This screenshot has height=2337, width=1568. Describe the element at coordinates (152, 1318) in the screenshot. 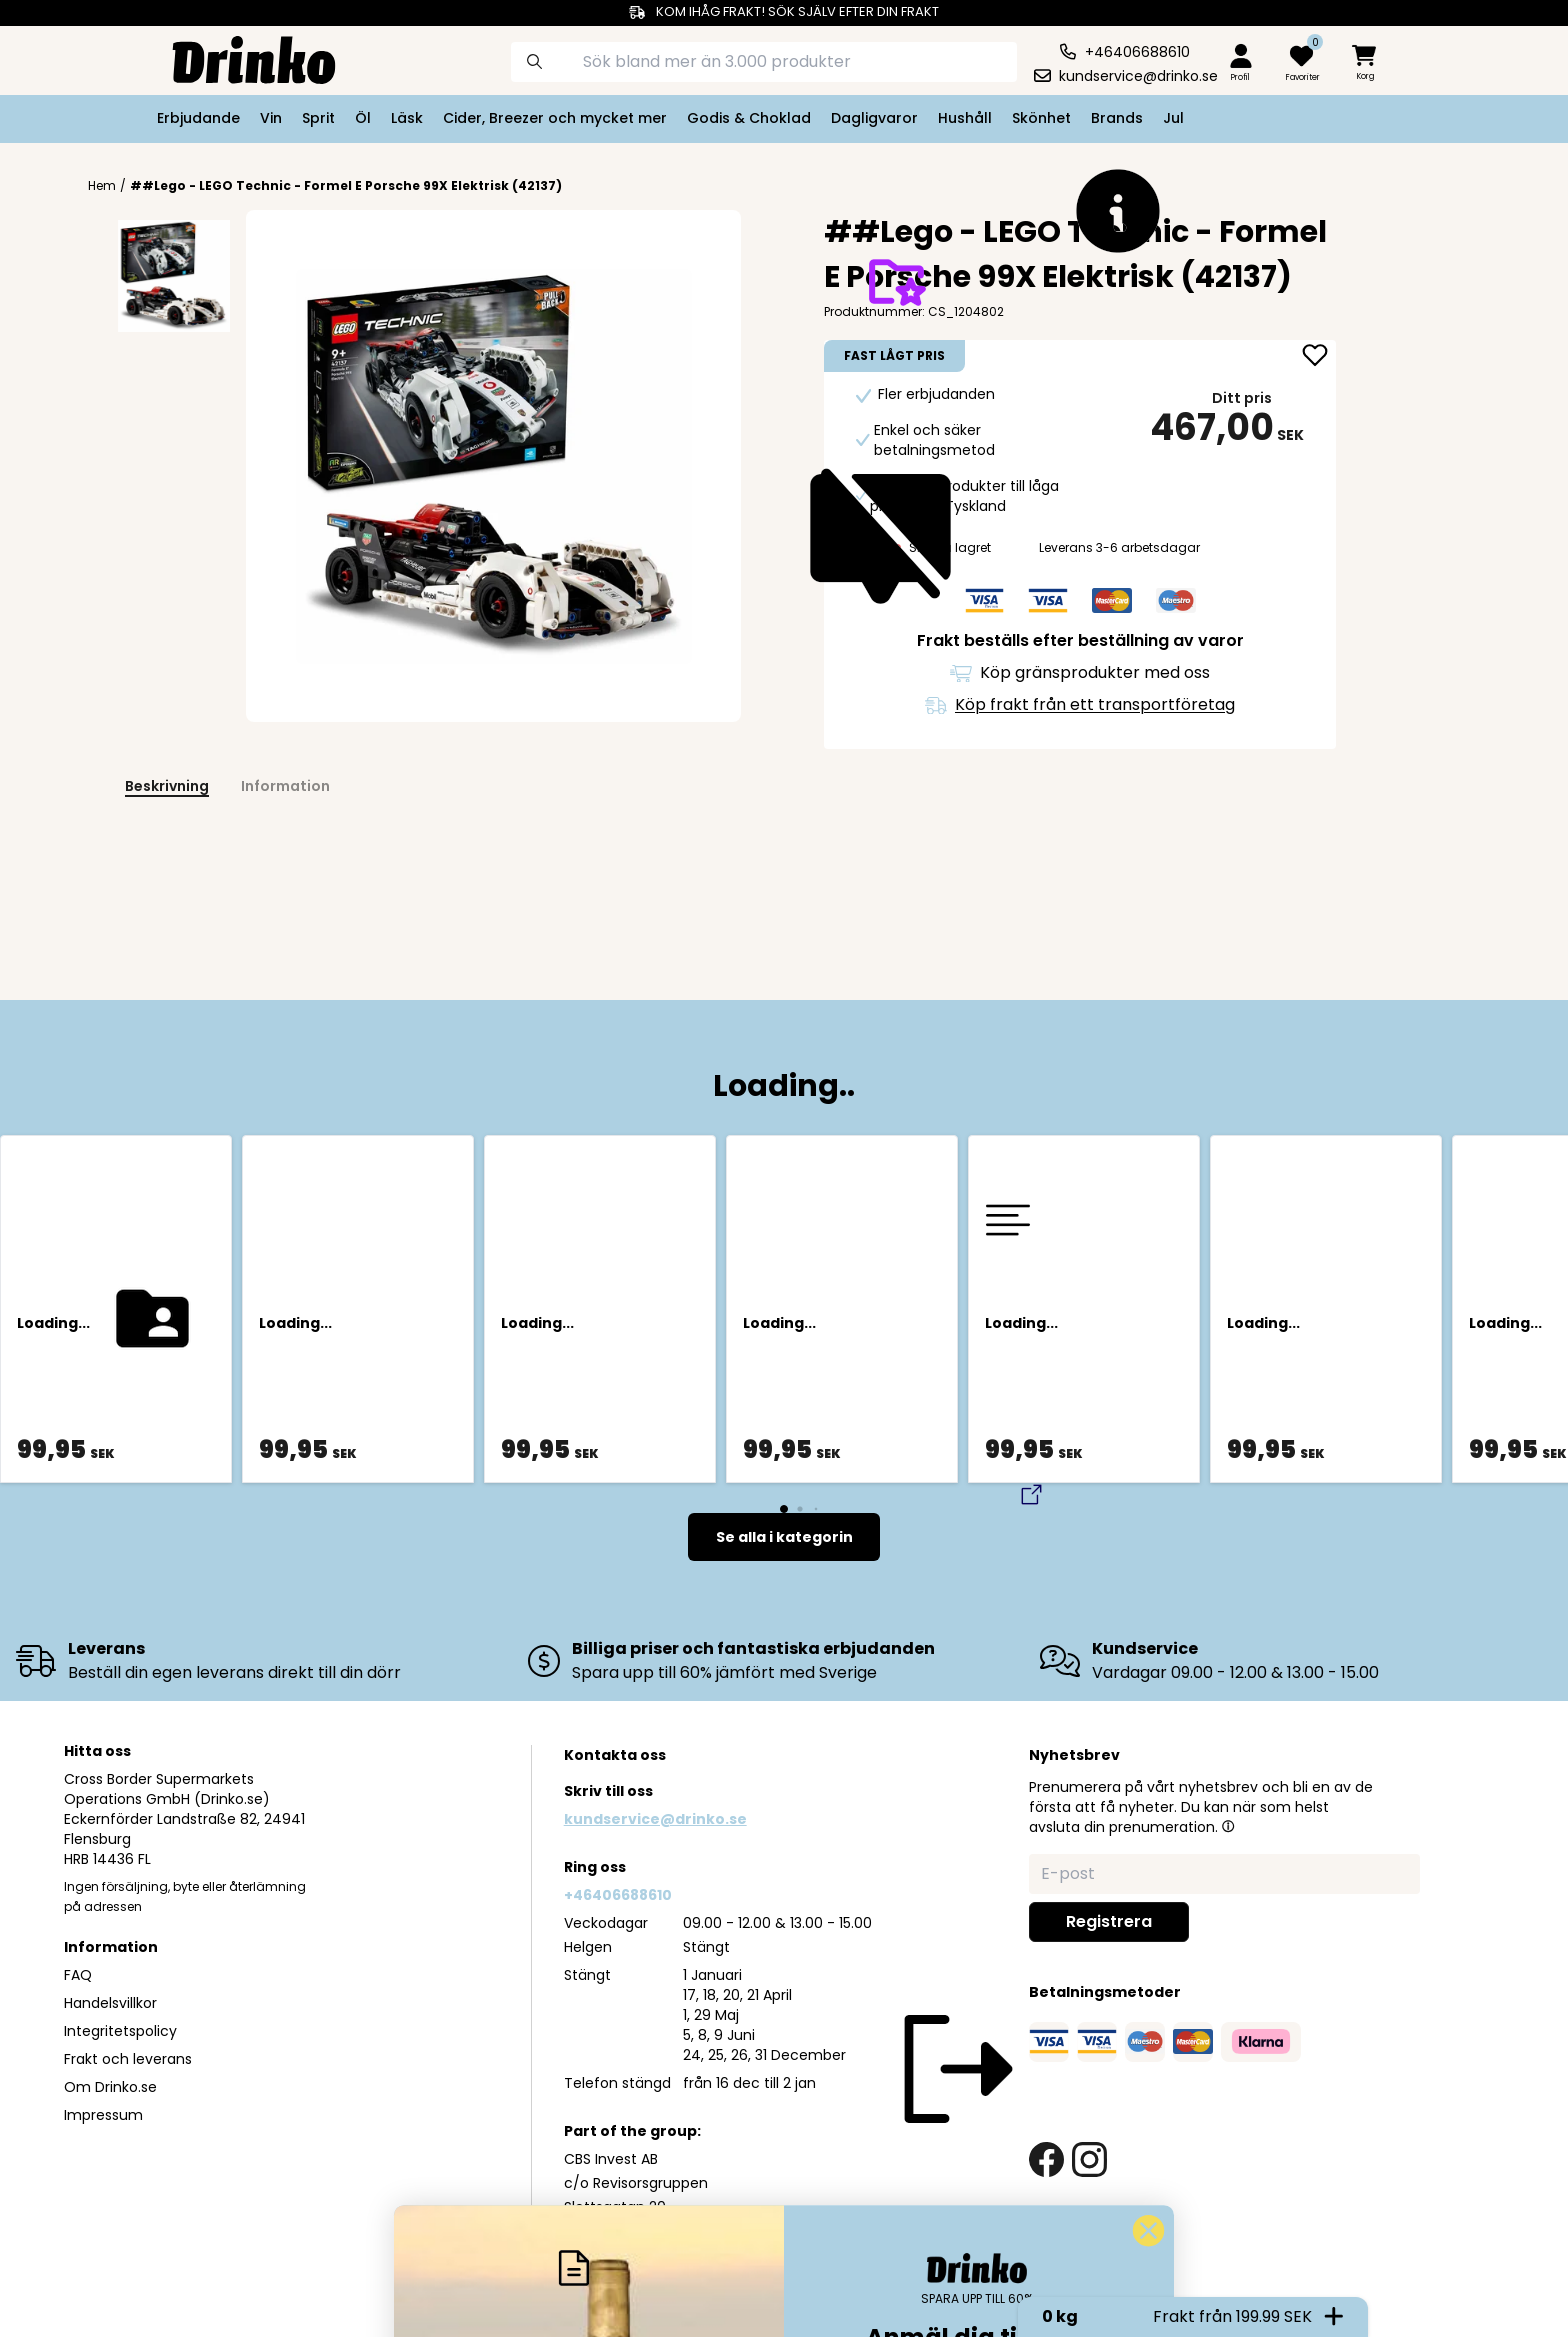

I see `open a shared folder` at that location.